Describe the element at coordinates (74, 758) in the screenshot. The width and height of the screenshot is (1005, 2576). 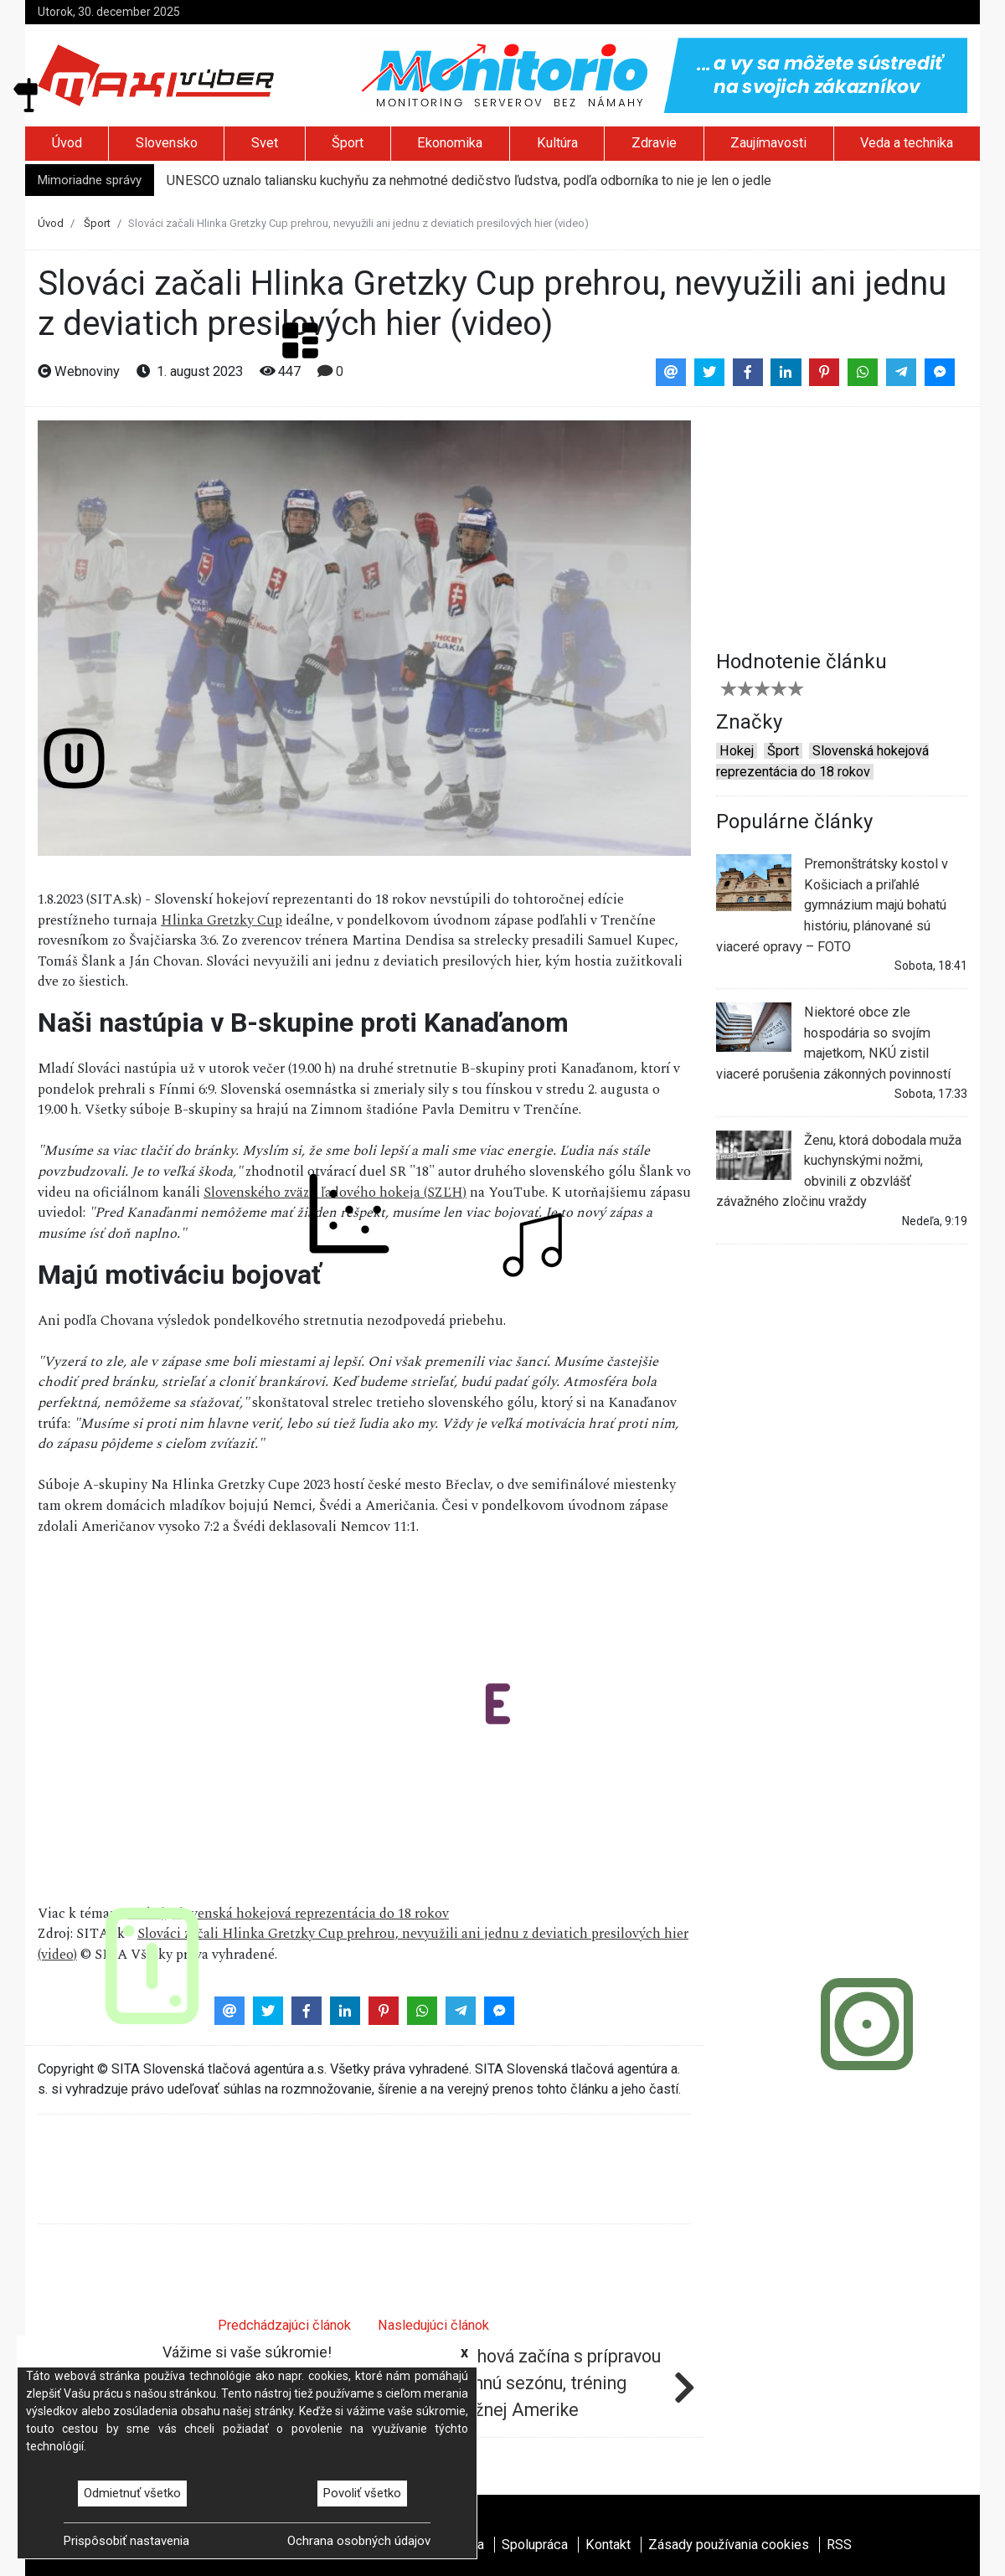
I see `indicates an item starting with the letter U` at that location.